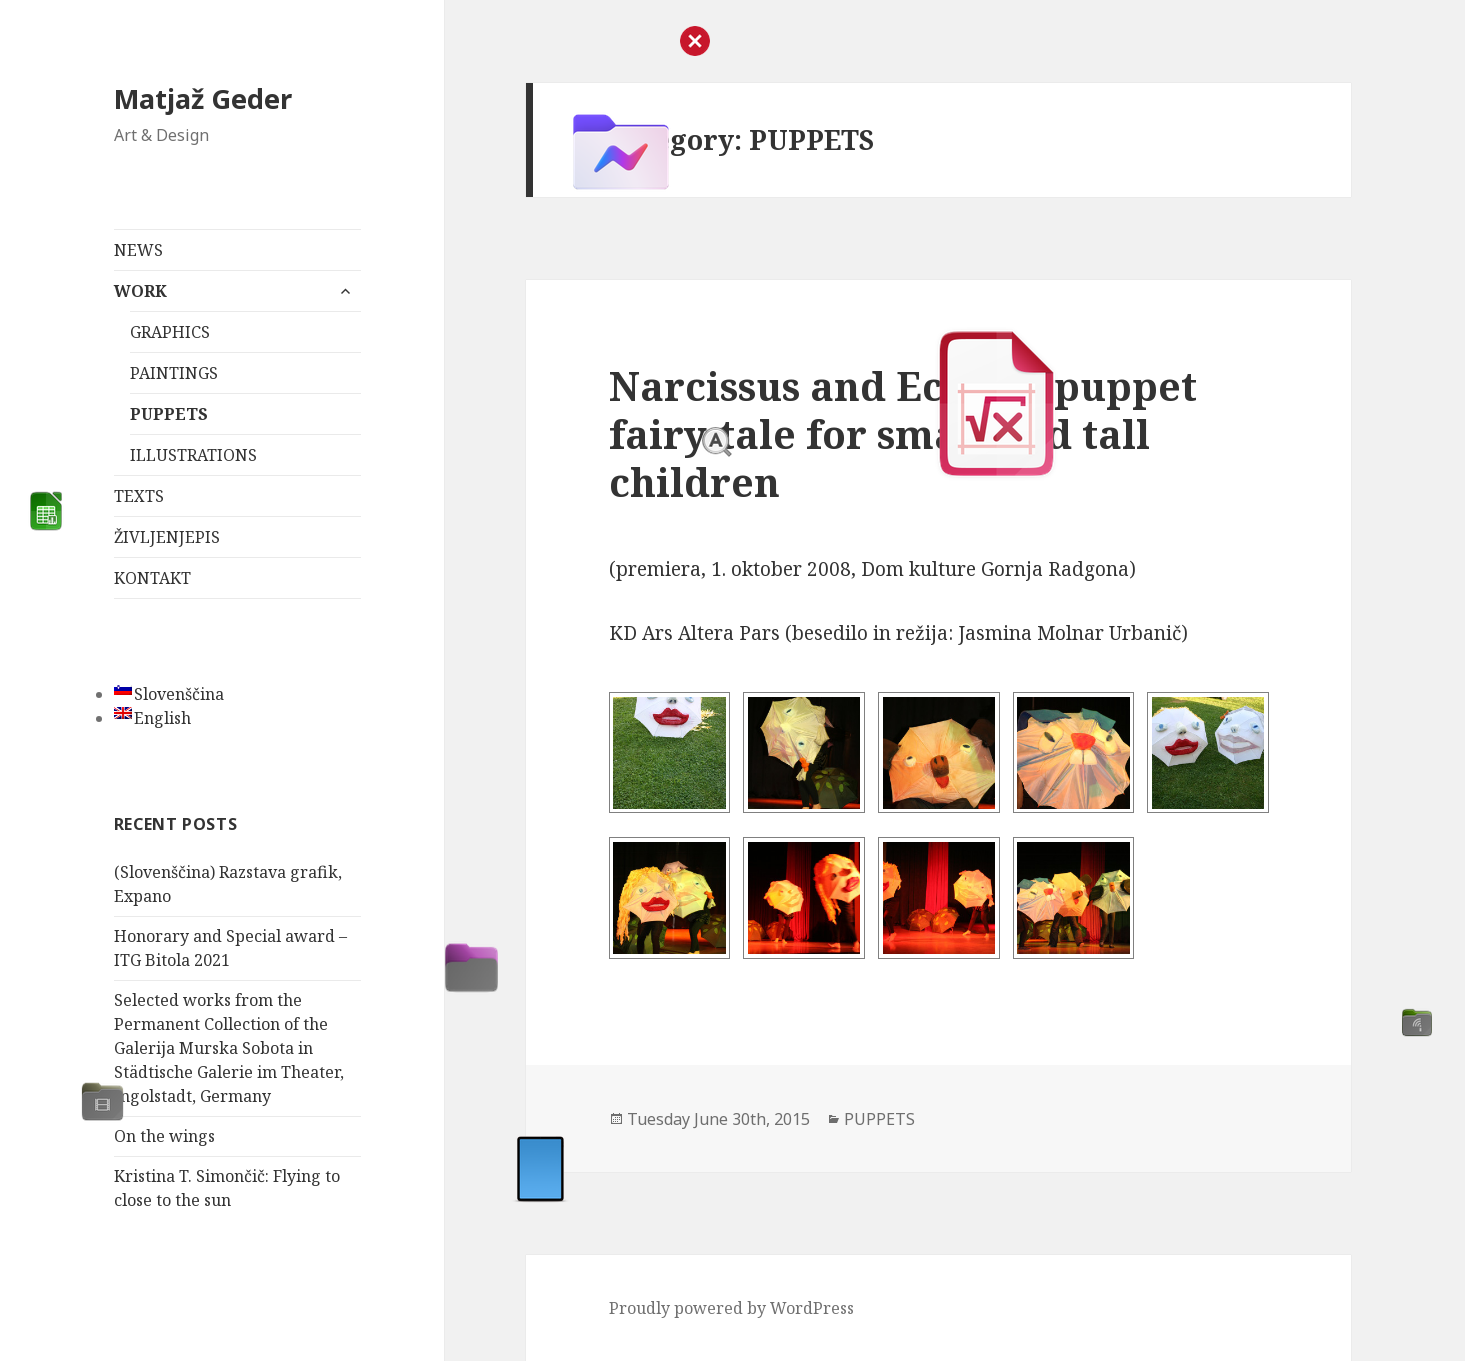 The width and height of the screenshot is (1465, 1361). I want to click on iPad Air device connected, so click(540, 1169).